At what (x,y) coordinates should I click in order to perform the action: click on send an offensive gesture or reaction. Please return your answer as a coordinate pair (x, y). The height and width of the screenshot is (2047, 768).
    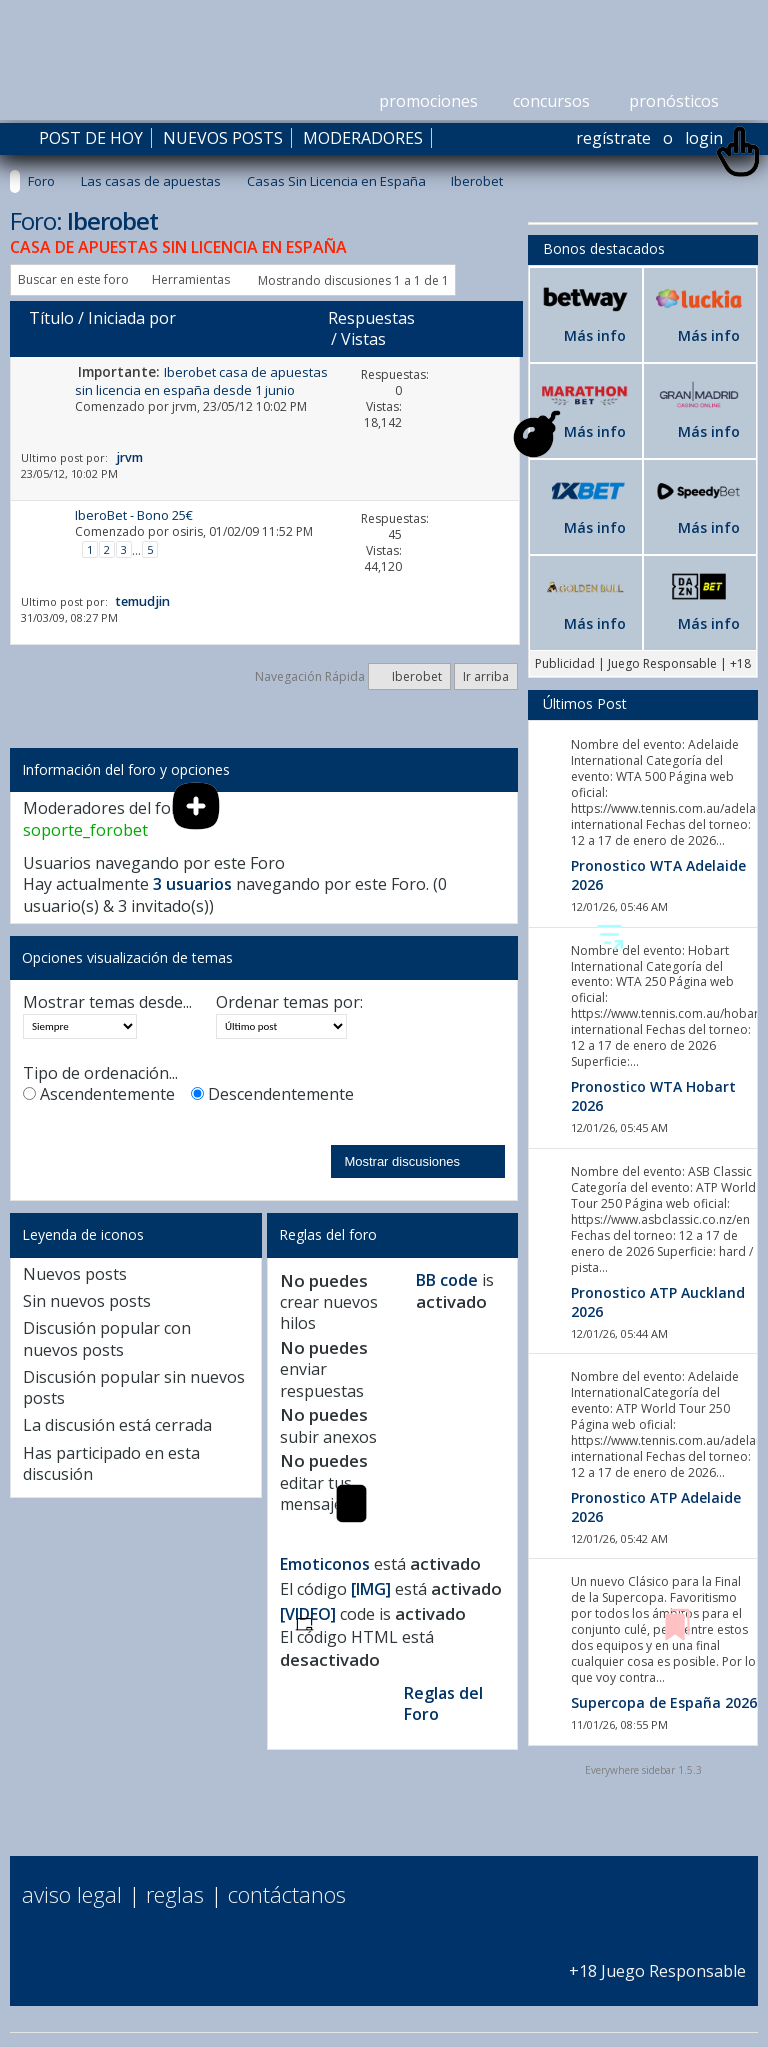
    Looking at the image, I should click on (738, 151).